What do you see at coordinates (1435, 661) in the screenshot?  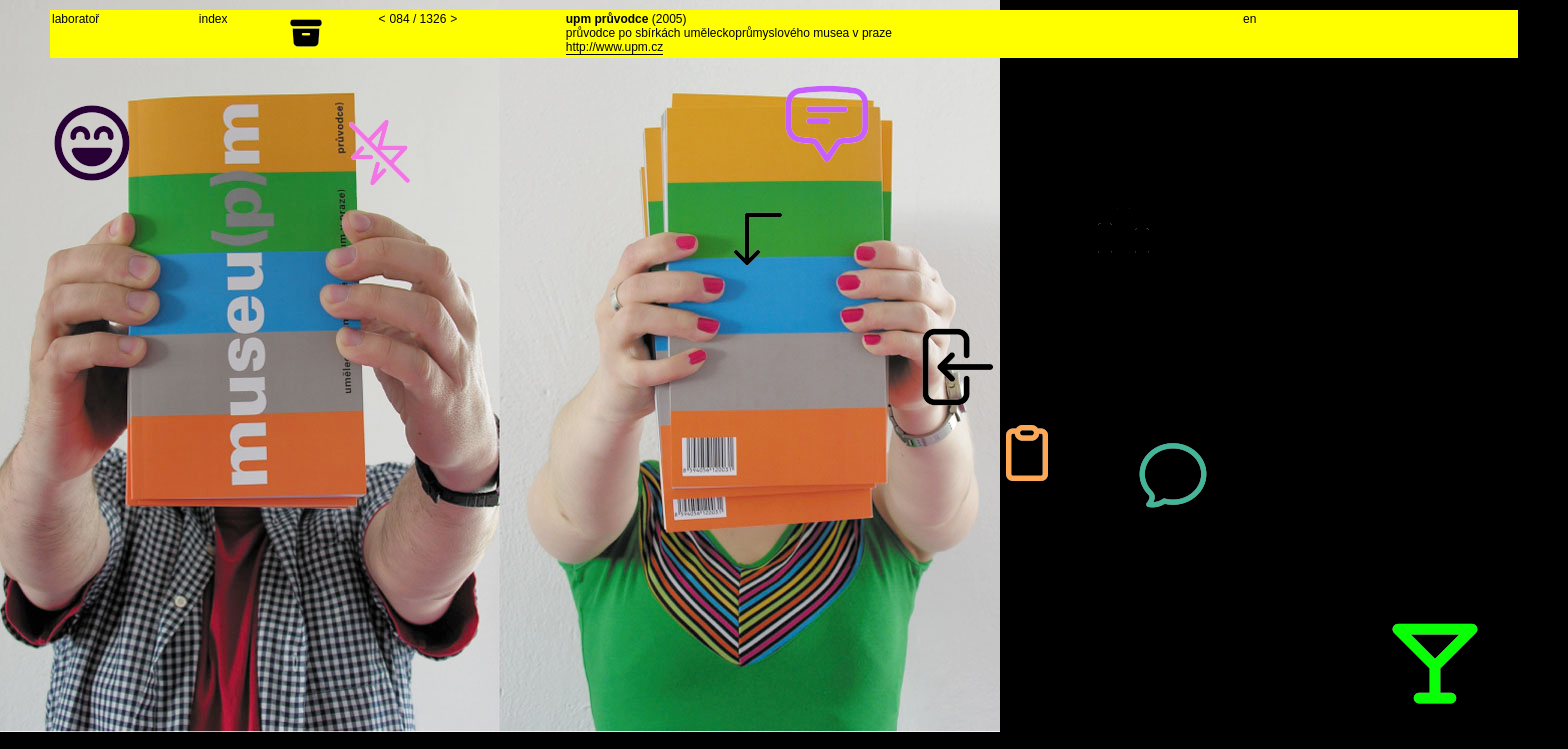 I see `access bar or cocktail menu` at bounding box center [1435, 661].